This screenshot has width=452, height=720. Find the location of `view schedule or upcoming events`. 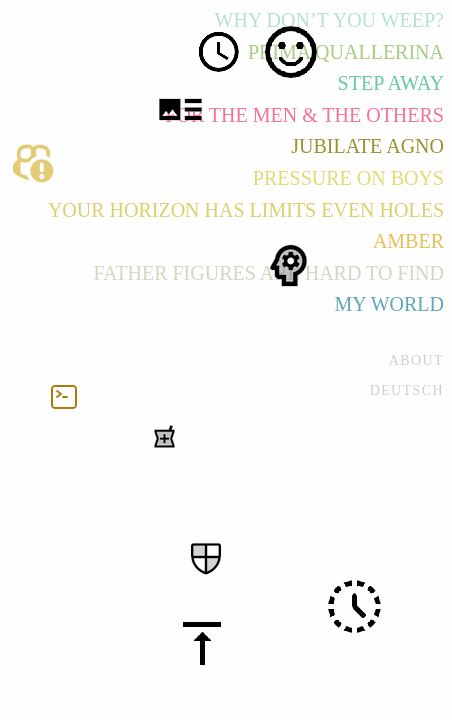

view schedule or upcoming events is located at coordinates (219, 52).